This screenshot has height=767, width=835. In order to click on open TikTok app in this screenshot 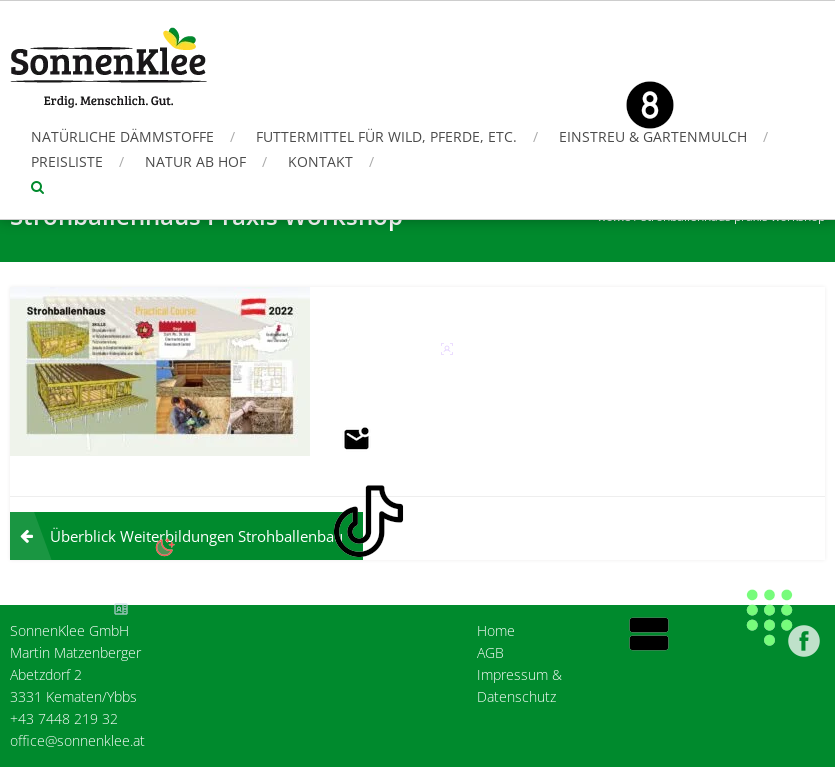, I will do `click(368, 522)`.